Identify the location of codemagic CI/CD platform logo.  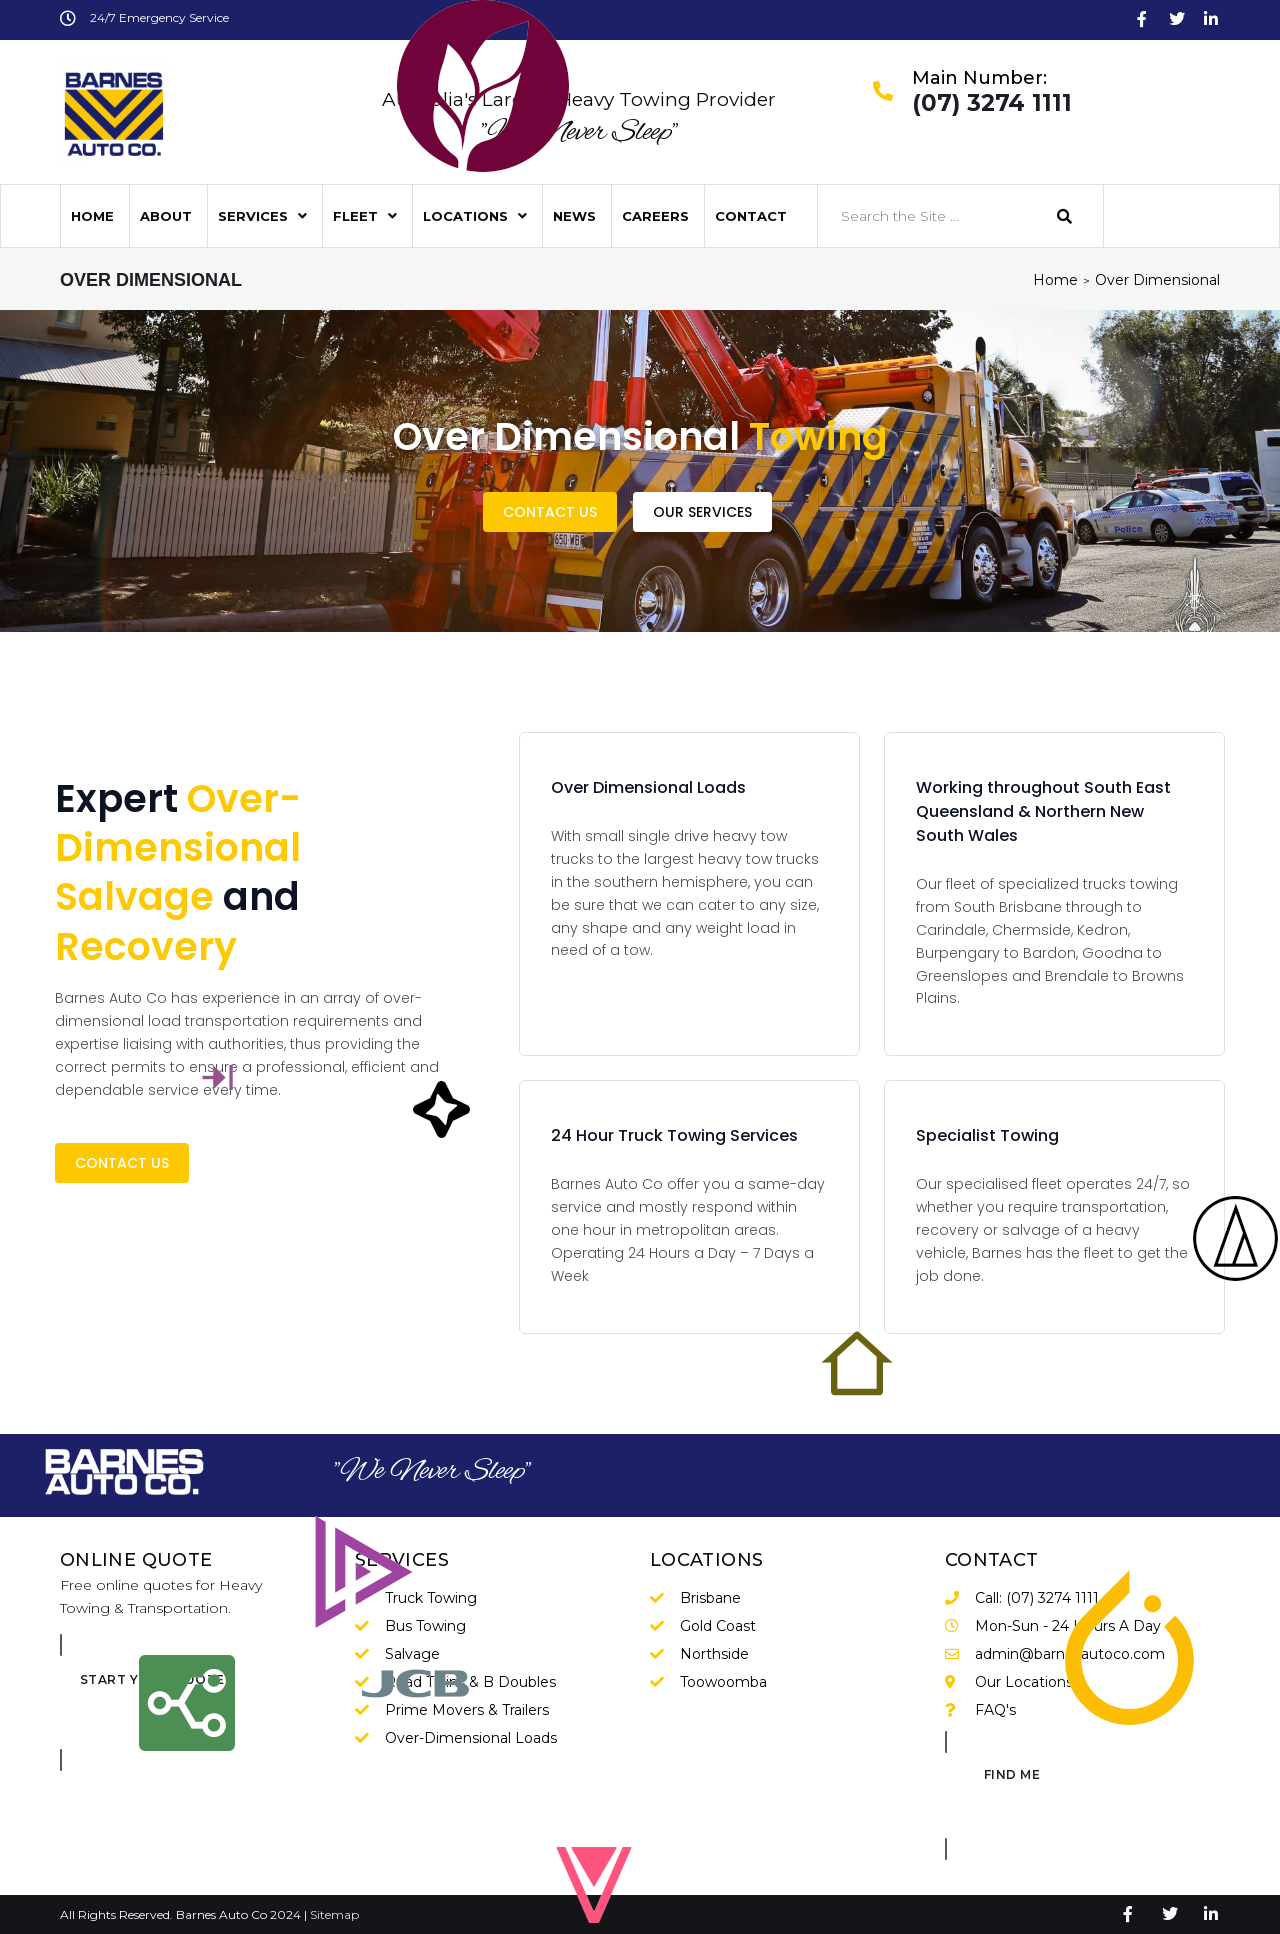
(441, 1109).